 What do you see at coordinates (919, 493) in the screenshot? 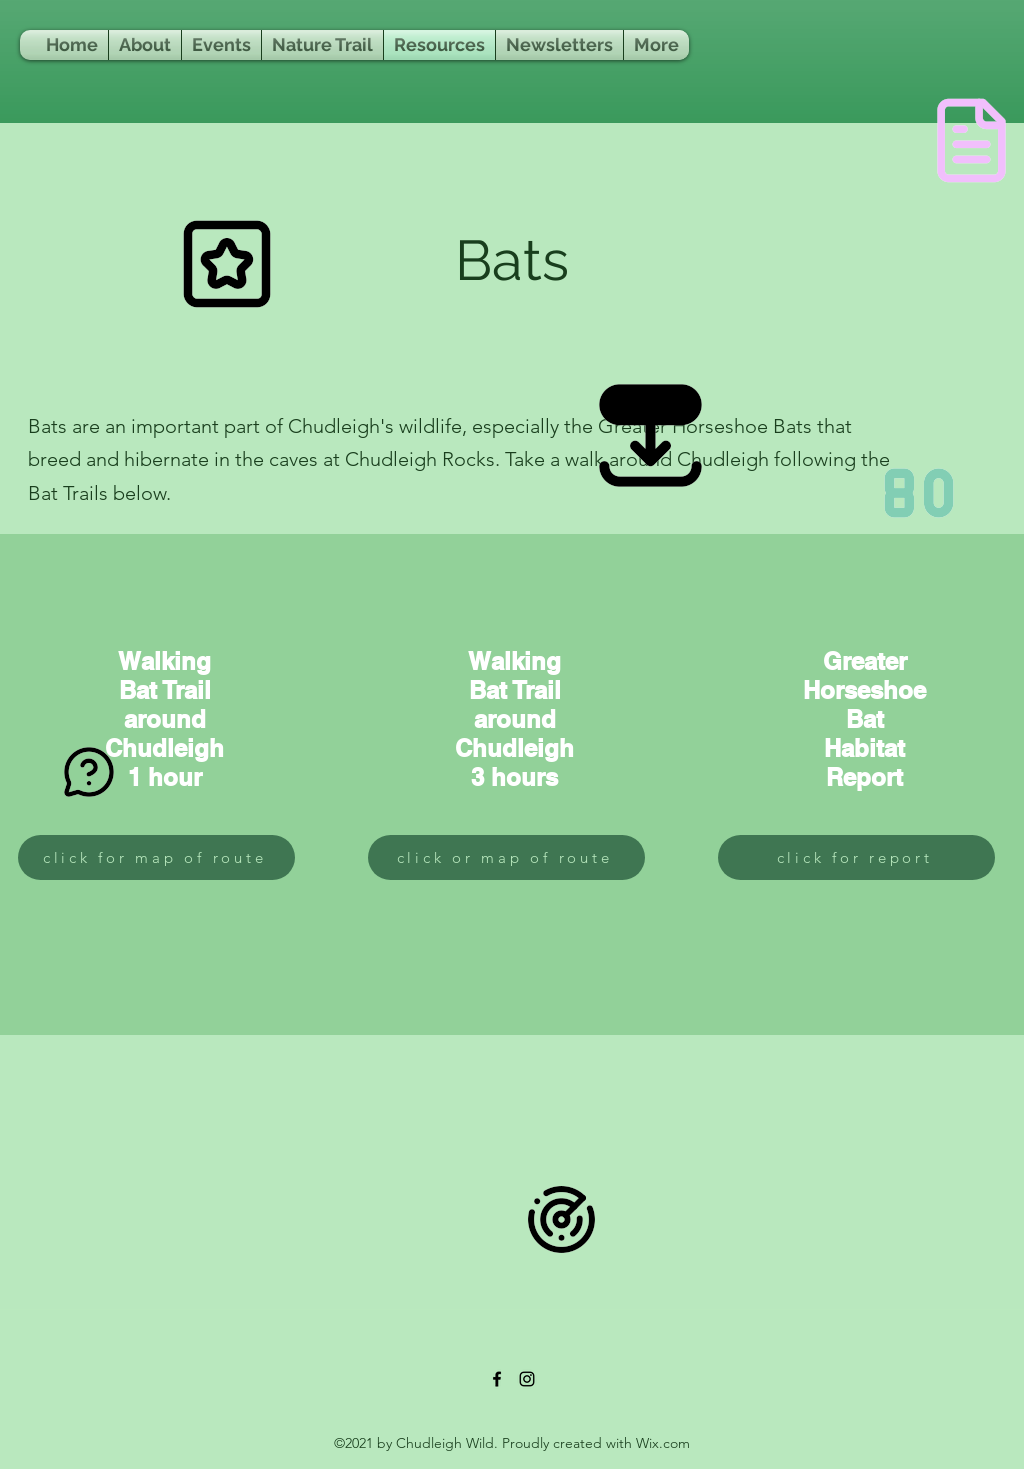
I see `indicates 80 items, points, or percentage` at bounding box center [919, 493].